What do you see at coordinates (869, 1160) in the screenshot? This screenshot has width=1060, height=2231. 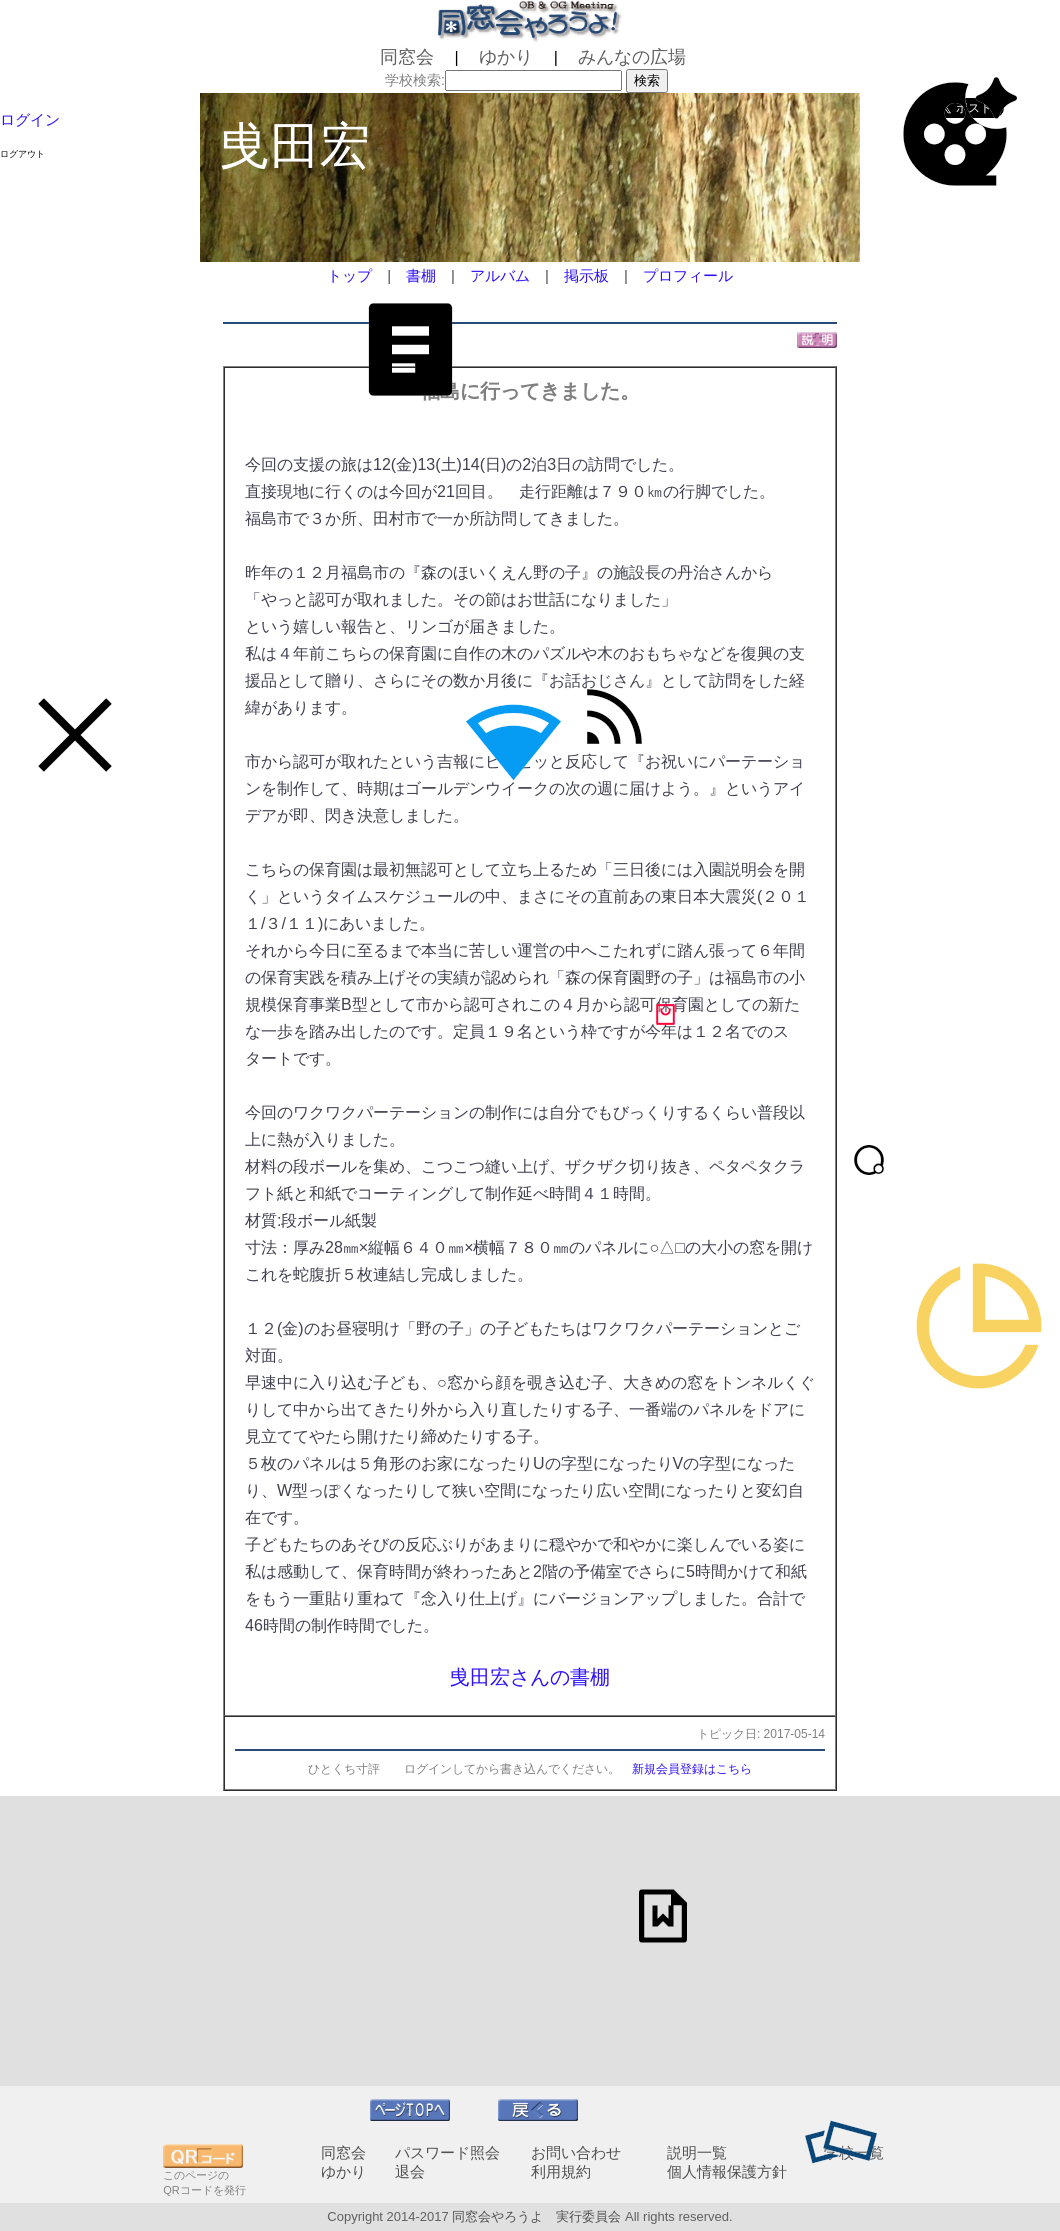 I see `oxygen brand logo` at bounding box center [869, 1160].